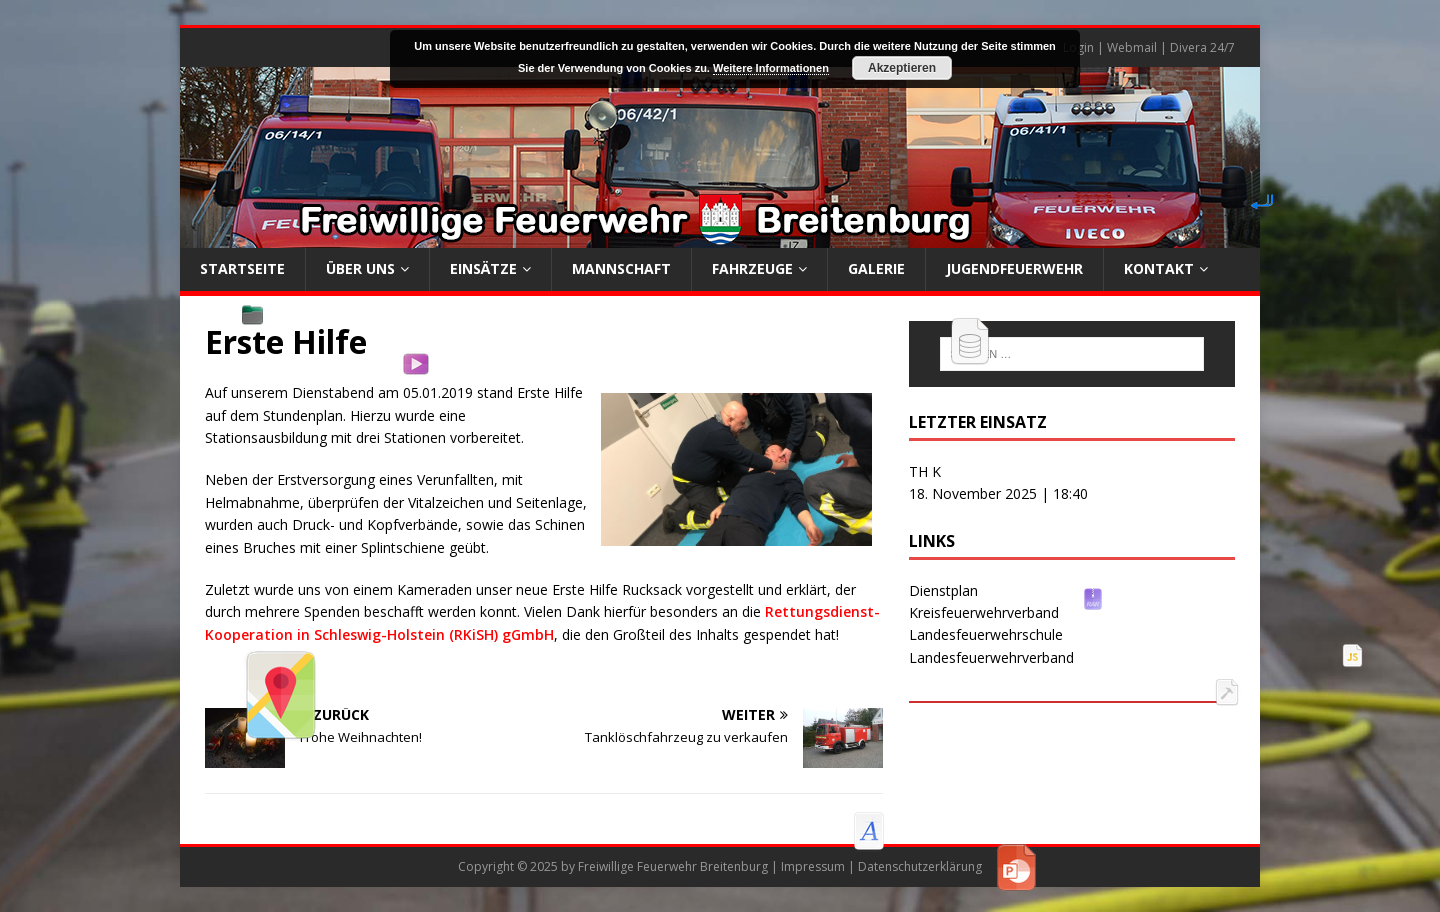 Image resolution: width=1440 pixels, height=912 pixels. What do you see at coordinates (281, 695) in the screenshot?
I see `a google earth KML geographic data file` at bounding box center [281, 695].